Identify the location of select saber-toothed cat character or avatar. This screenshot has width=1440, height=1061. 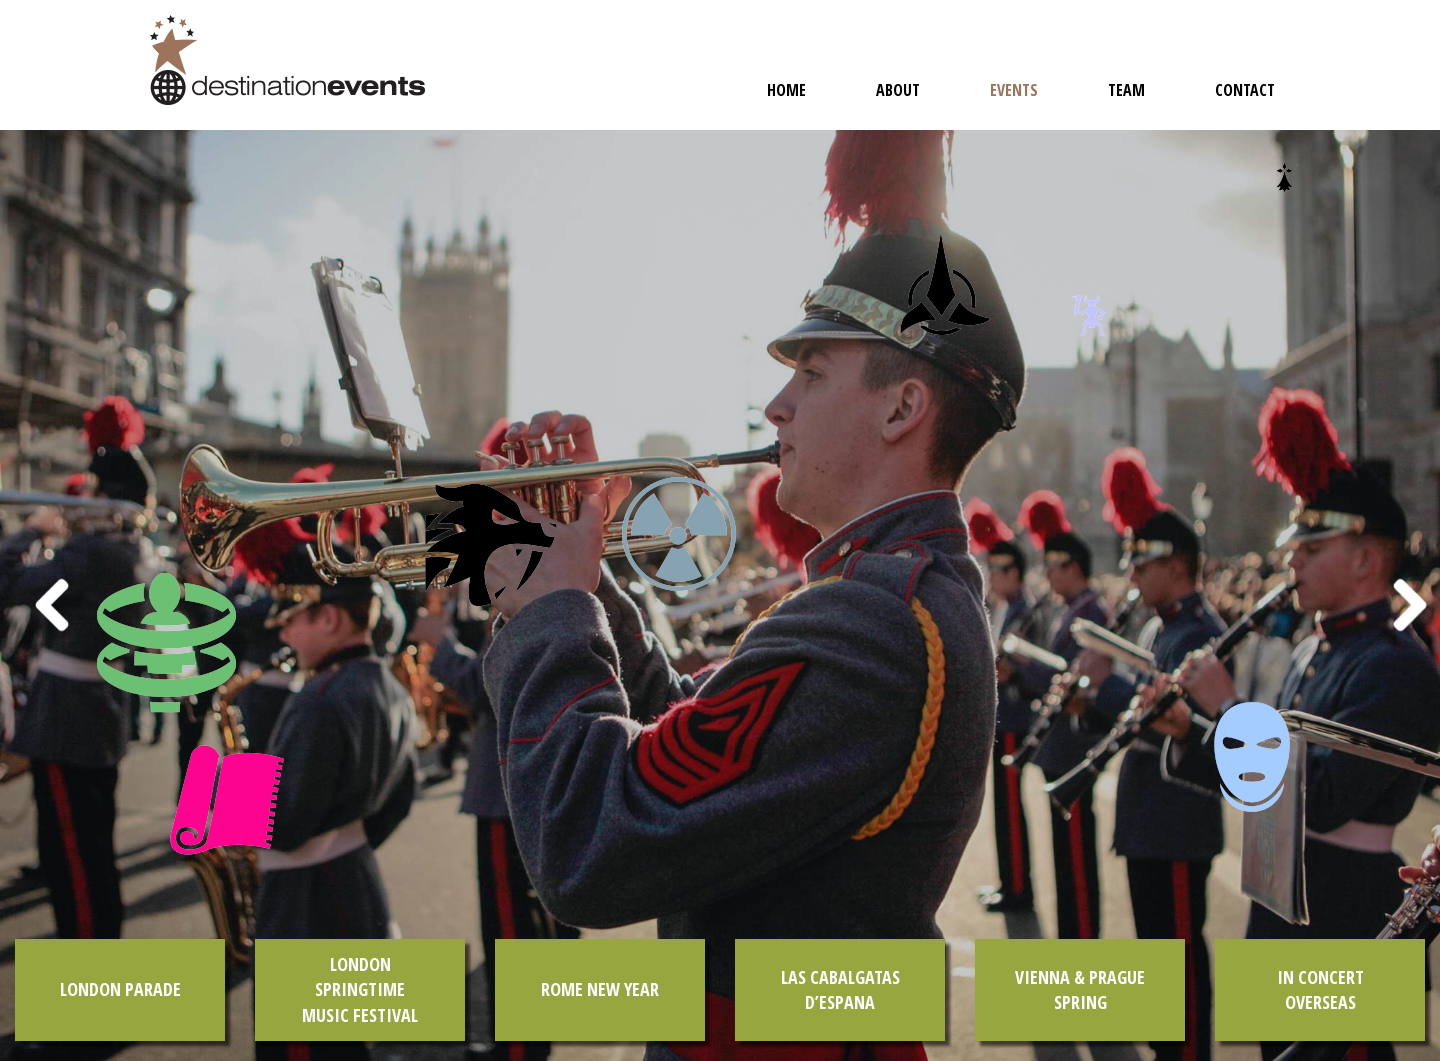
(491, 545).